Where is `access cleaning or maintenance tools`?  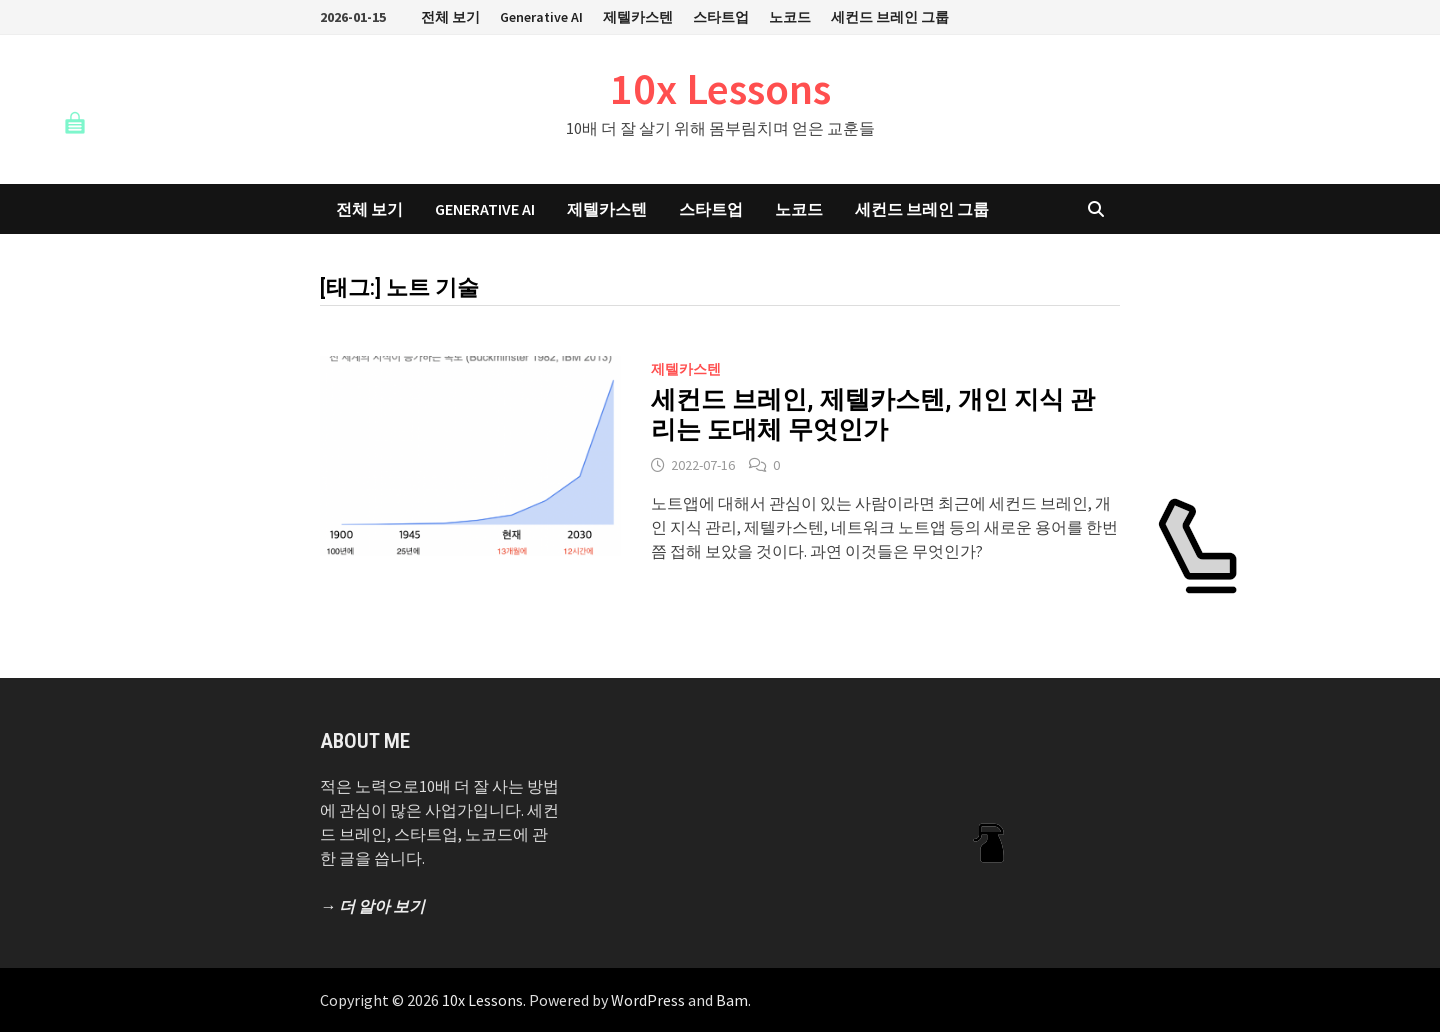 access cleaning or maintenance tools is located at coordinates (990, 843).